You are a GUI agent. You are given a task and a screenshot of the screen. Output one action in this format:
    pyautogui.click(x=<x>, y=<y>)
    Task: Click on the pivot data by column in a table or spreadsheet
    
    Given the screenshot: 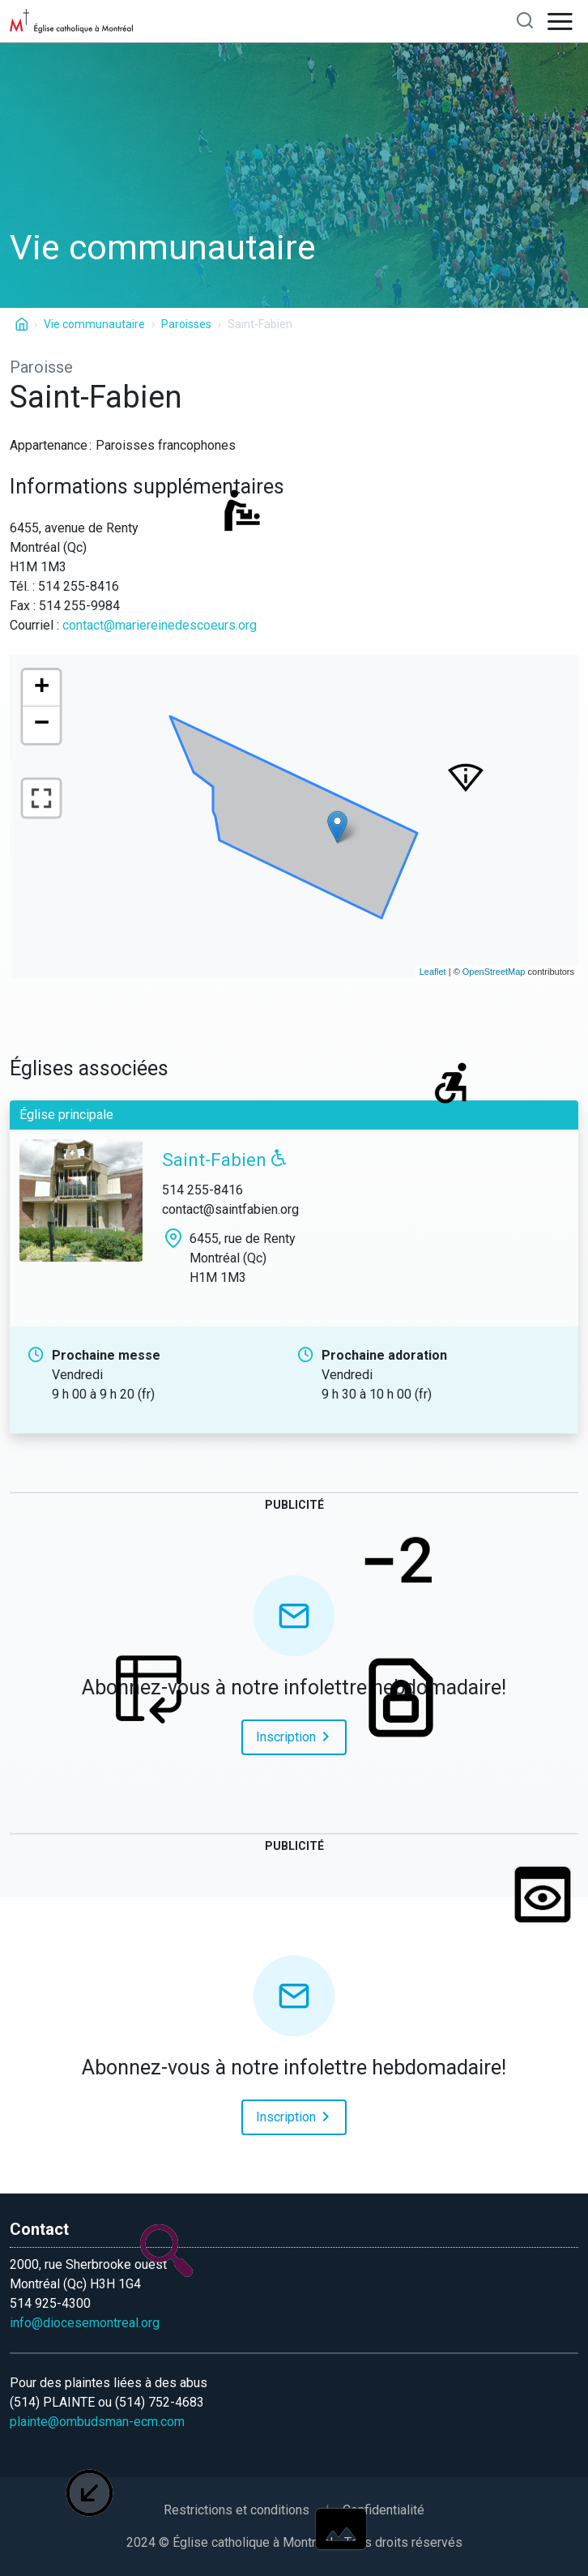 What is the action you would take?
    pyautogui.click(x=148, y=1688)
    